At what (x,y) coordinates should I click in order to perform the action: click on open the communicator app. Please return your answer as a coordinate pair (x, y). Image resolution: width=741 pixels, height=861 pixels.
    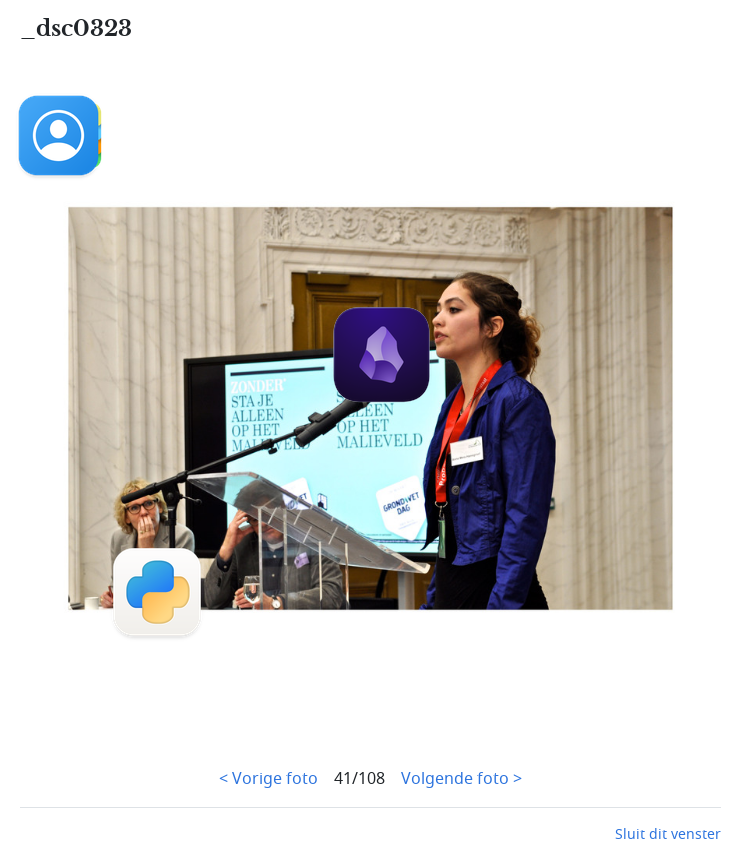
    Looking at the image, I should click on (58, 135).